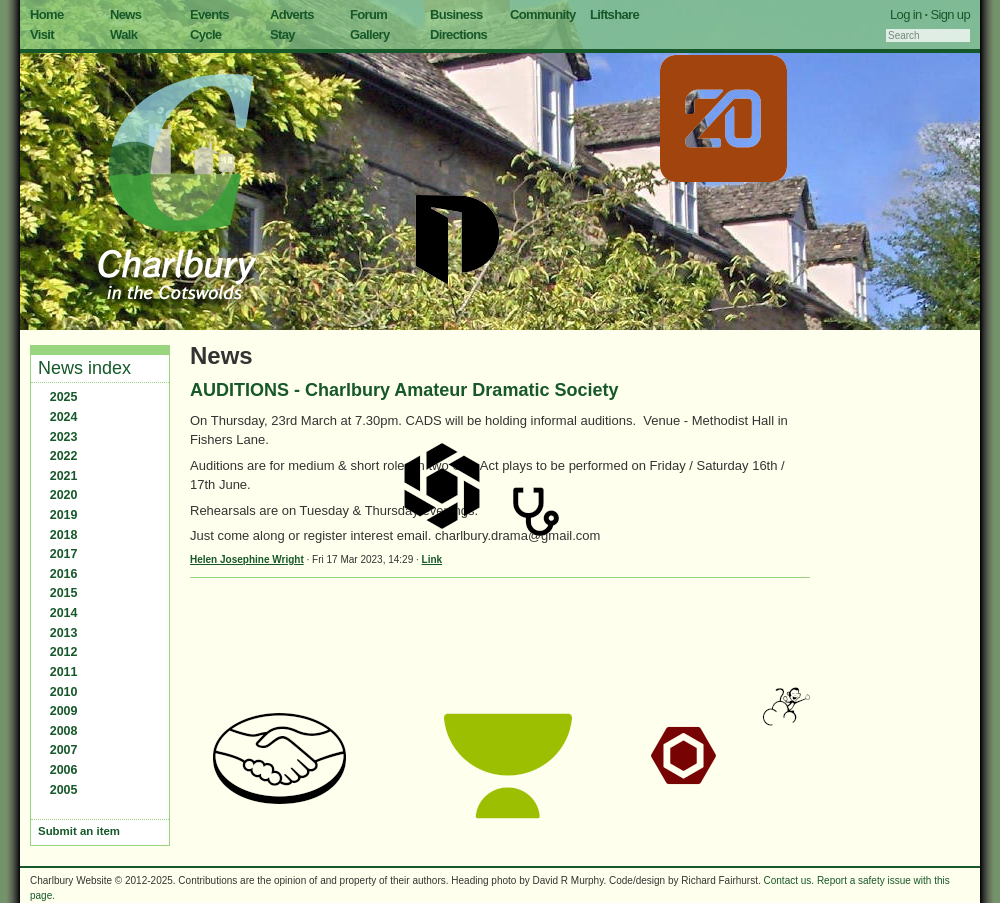  Describe the element at coordinates (279, 758) in the screenshot. I see `pay with mercado pago` at that location.